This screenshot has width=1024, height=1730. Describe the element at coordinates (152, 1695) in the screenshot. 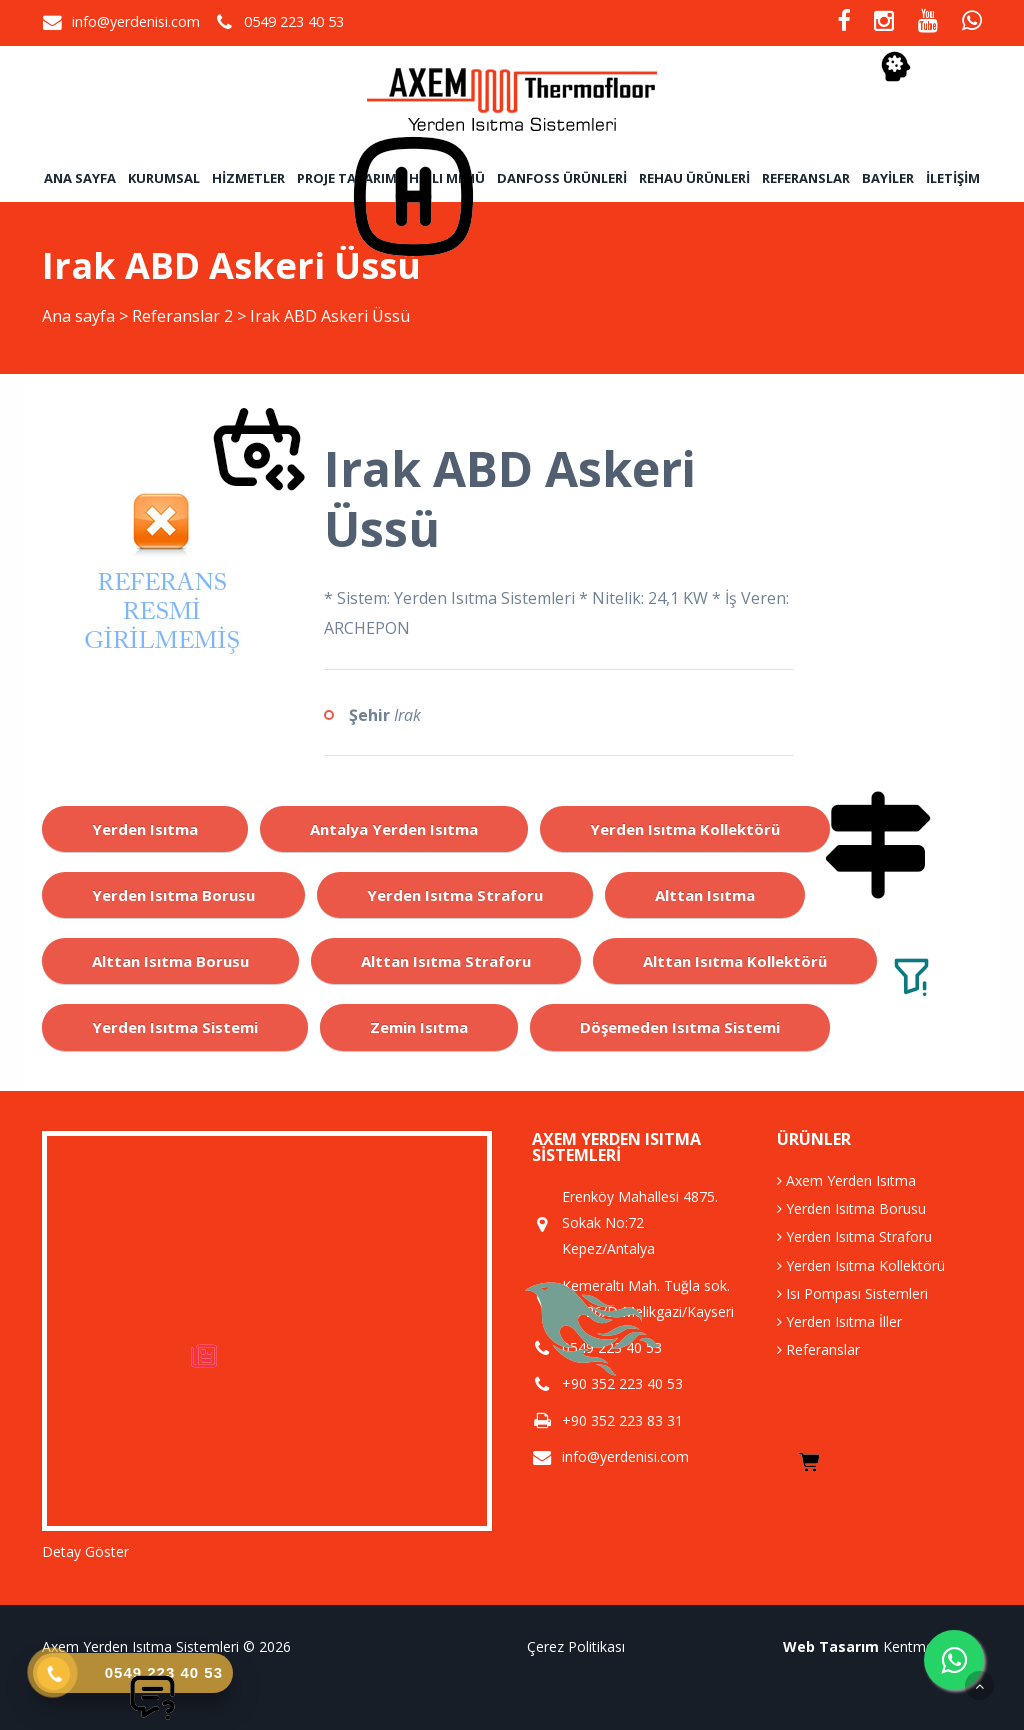

I see `access help or FAQ chat` at that location.